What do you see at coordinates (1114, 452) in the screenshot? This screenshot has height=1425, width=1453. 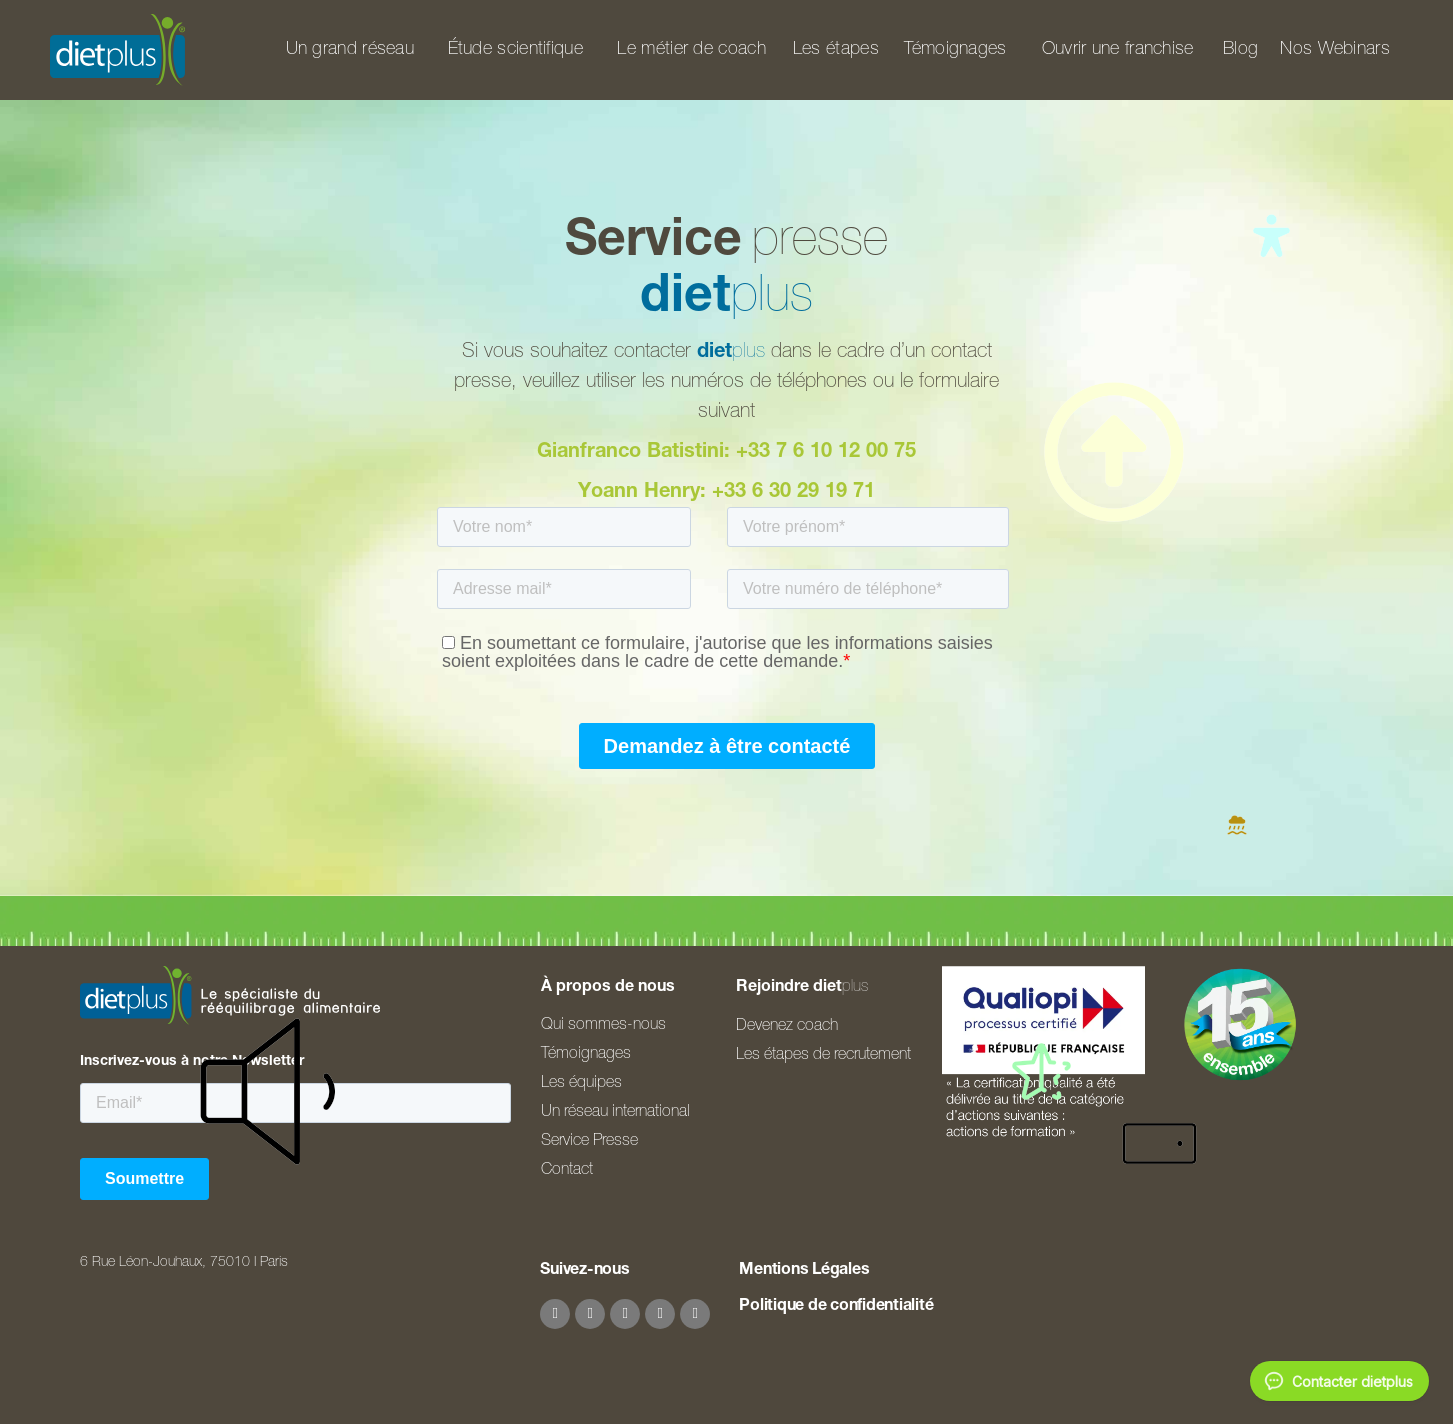 I see `scroll to top of page` at bounding box center [1114, 452].